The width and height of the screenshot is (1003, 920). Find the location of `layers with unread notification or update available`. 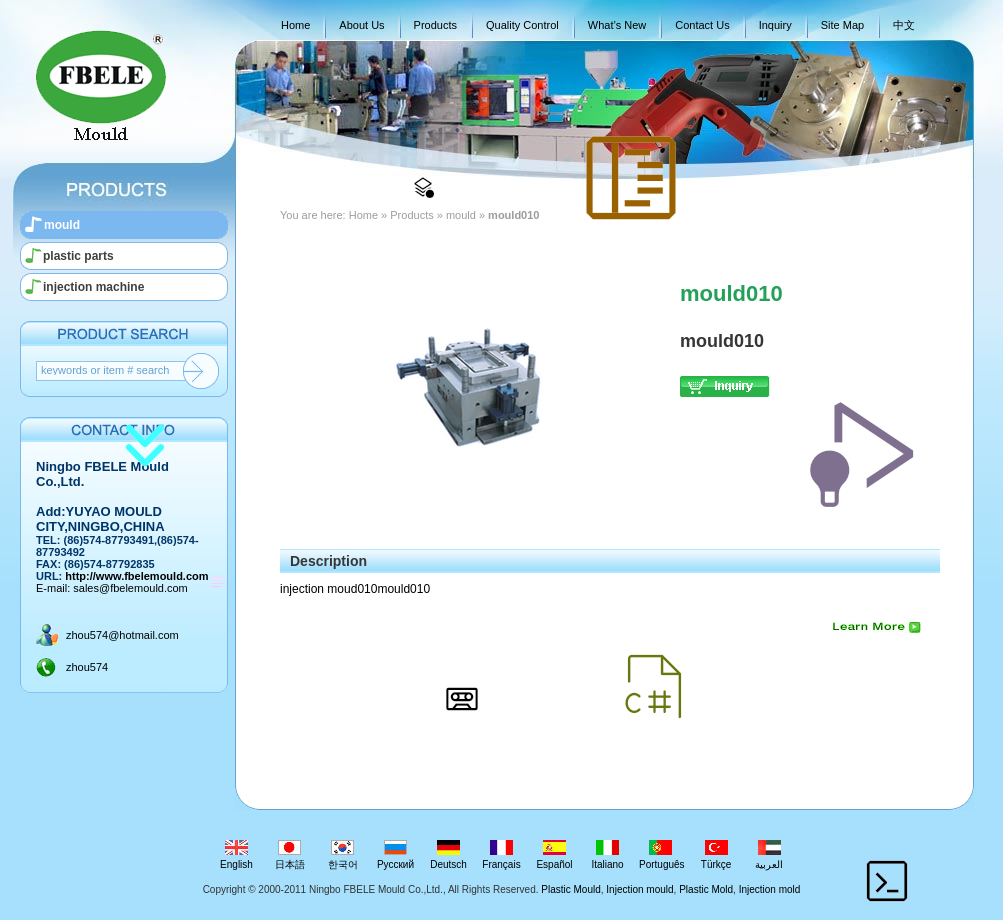

layers with unread notification or update available is located at coordinates (423, 187).